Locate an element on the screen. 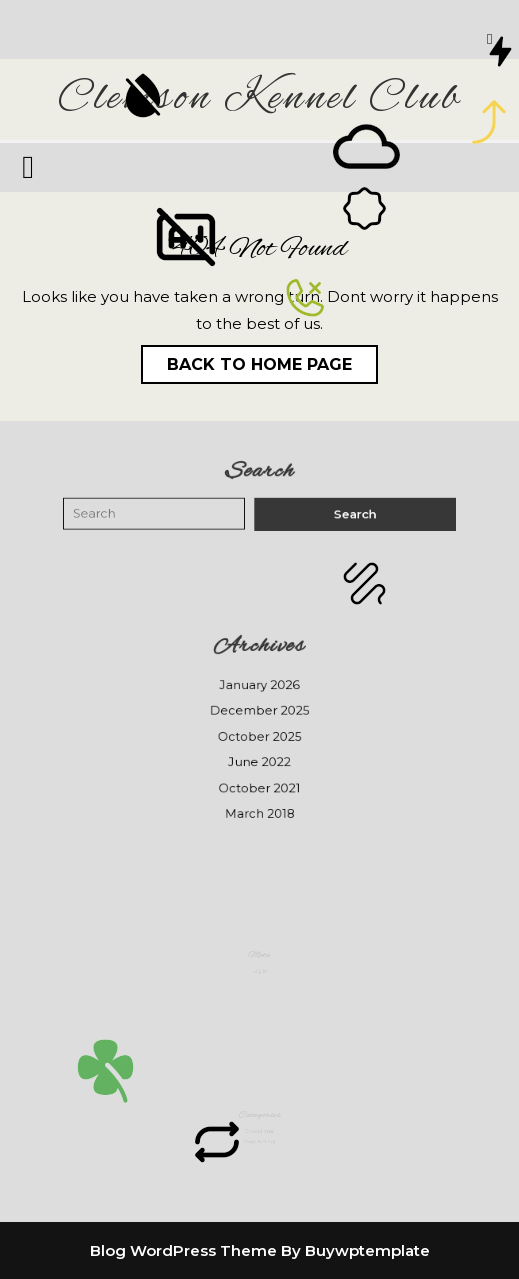  enable repeat or loop playback is located at coordinates (217, 1142).